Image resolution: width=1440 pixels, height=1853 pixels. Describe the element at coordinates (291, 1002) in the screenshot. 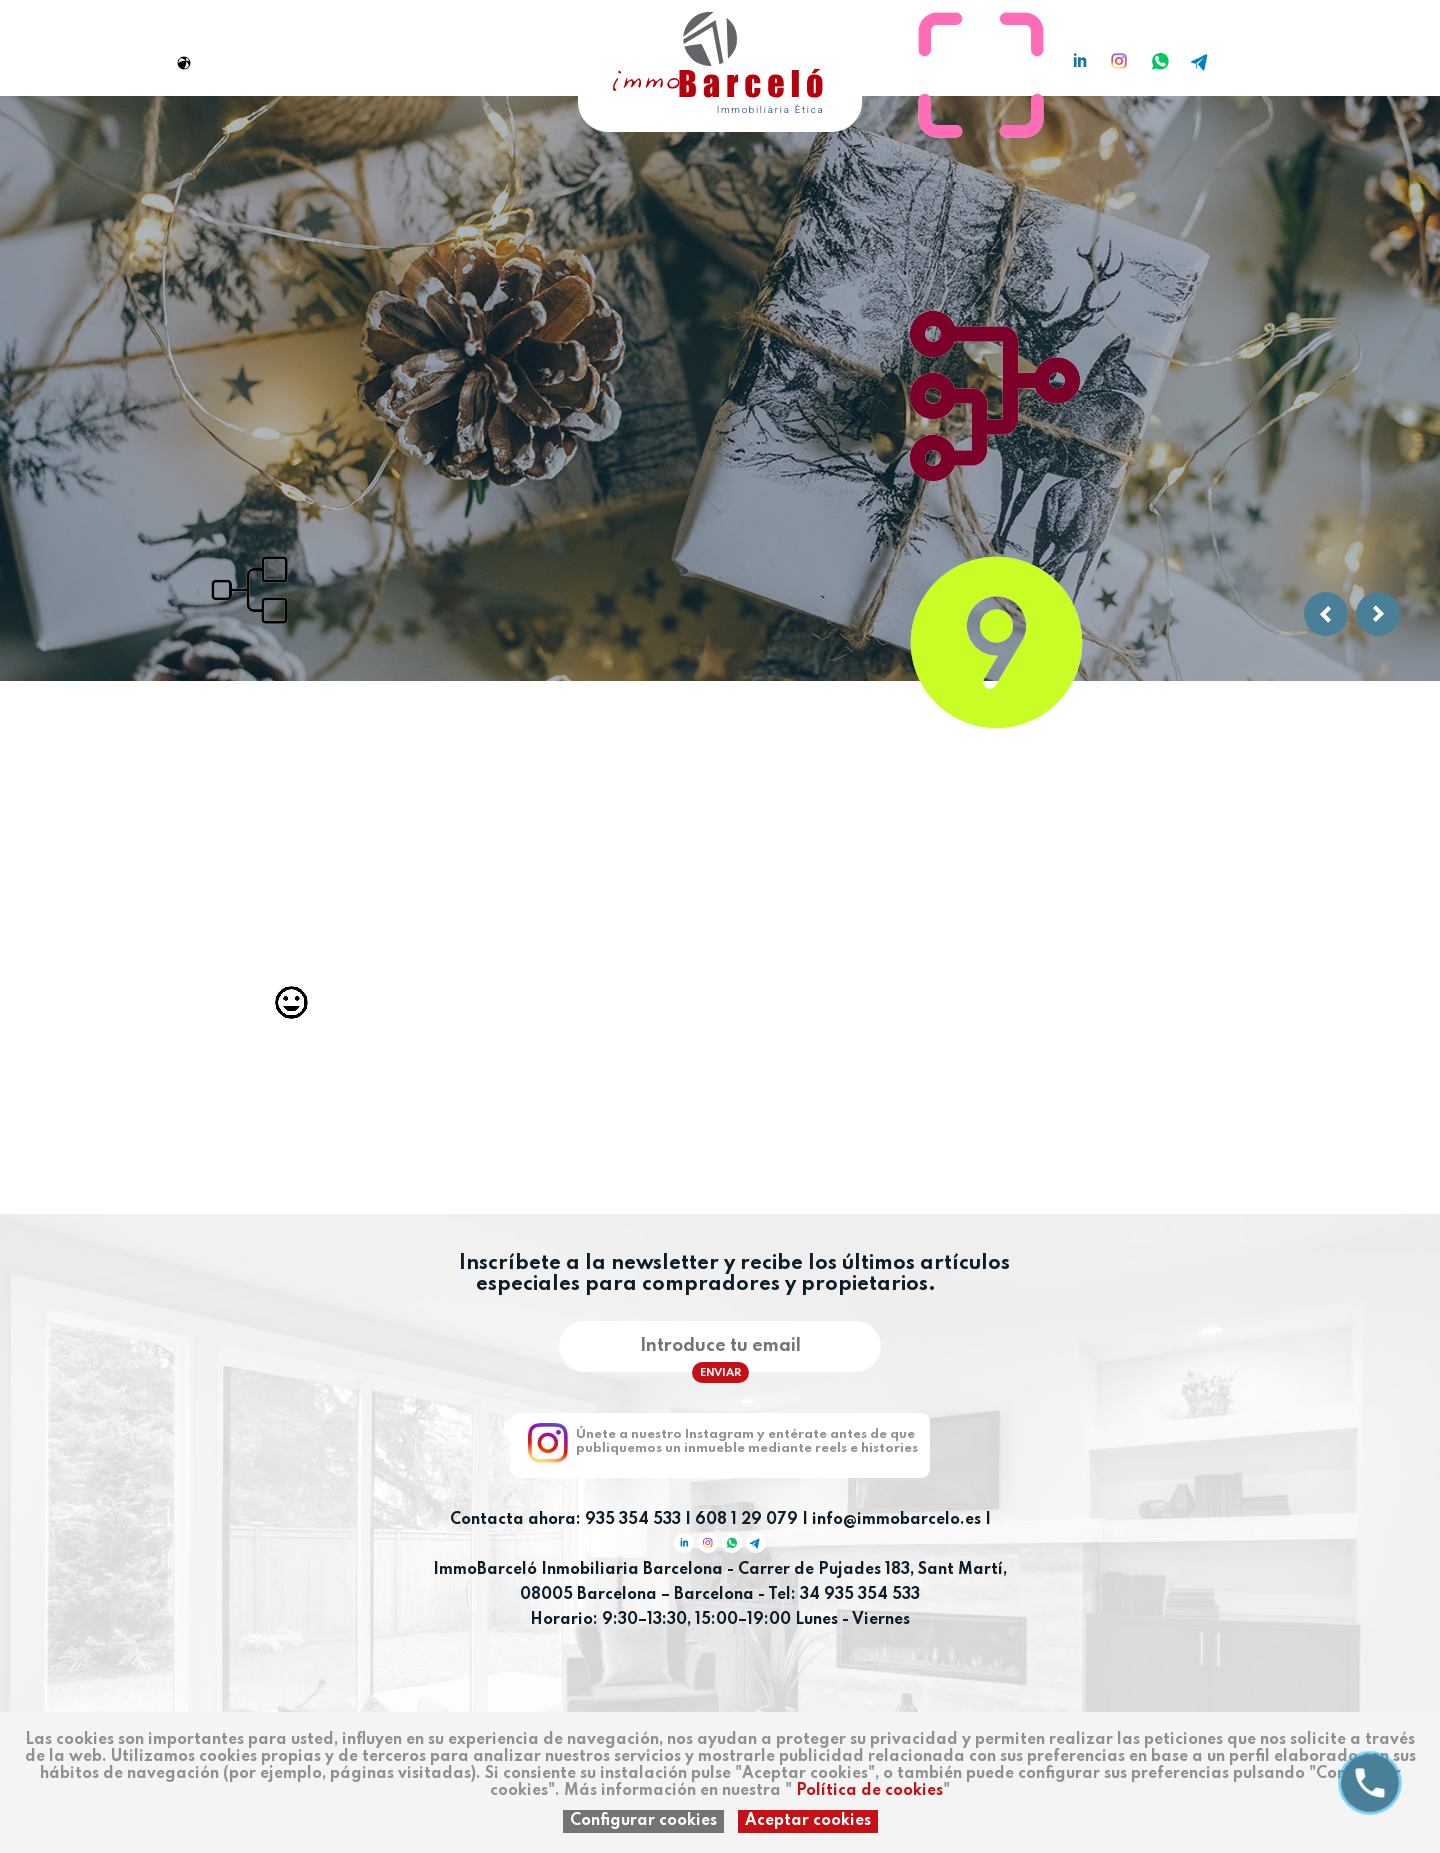

I see `insert an emoji or emoticon` at that location.